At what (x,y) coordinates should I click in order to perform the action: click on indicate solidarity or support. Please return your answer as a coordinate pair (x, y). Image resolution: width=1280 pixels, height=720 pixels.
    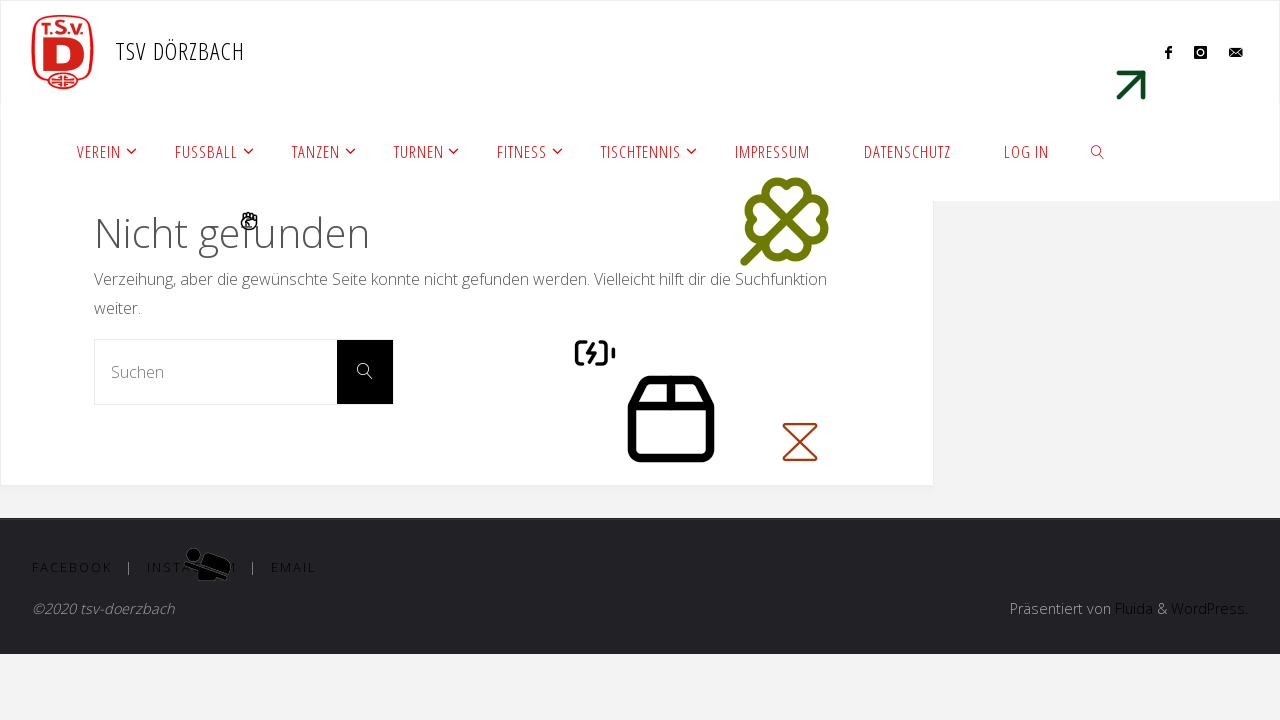
    Looking at the image, I should click on (249, 221).